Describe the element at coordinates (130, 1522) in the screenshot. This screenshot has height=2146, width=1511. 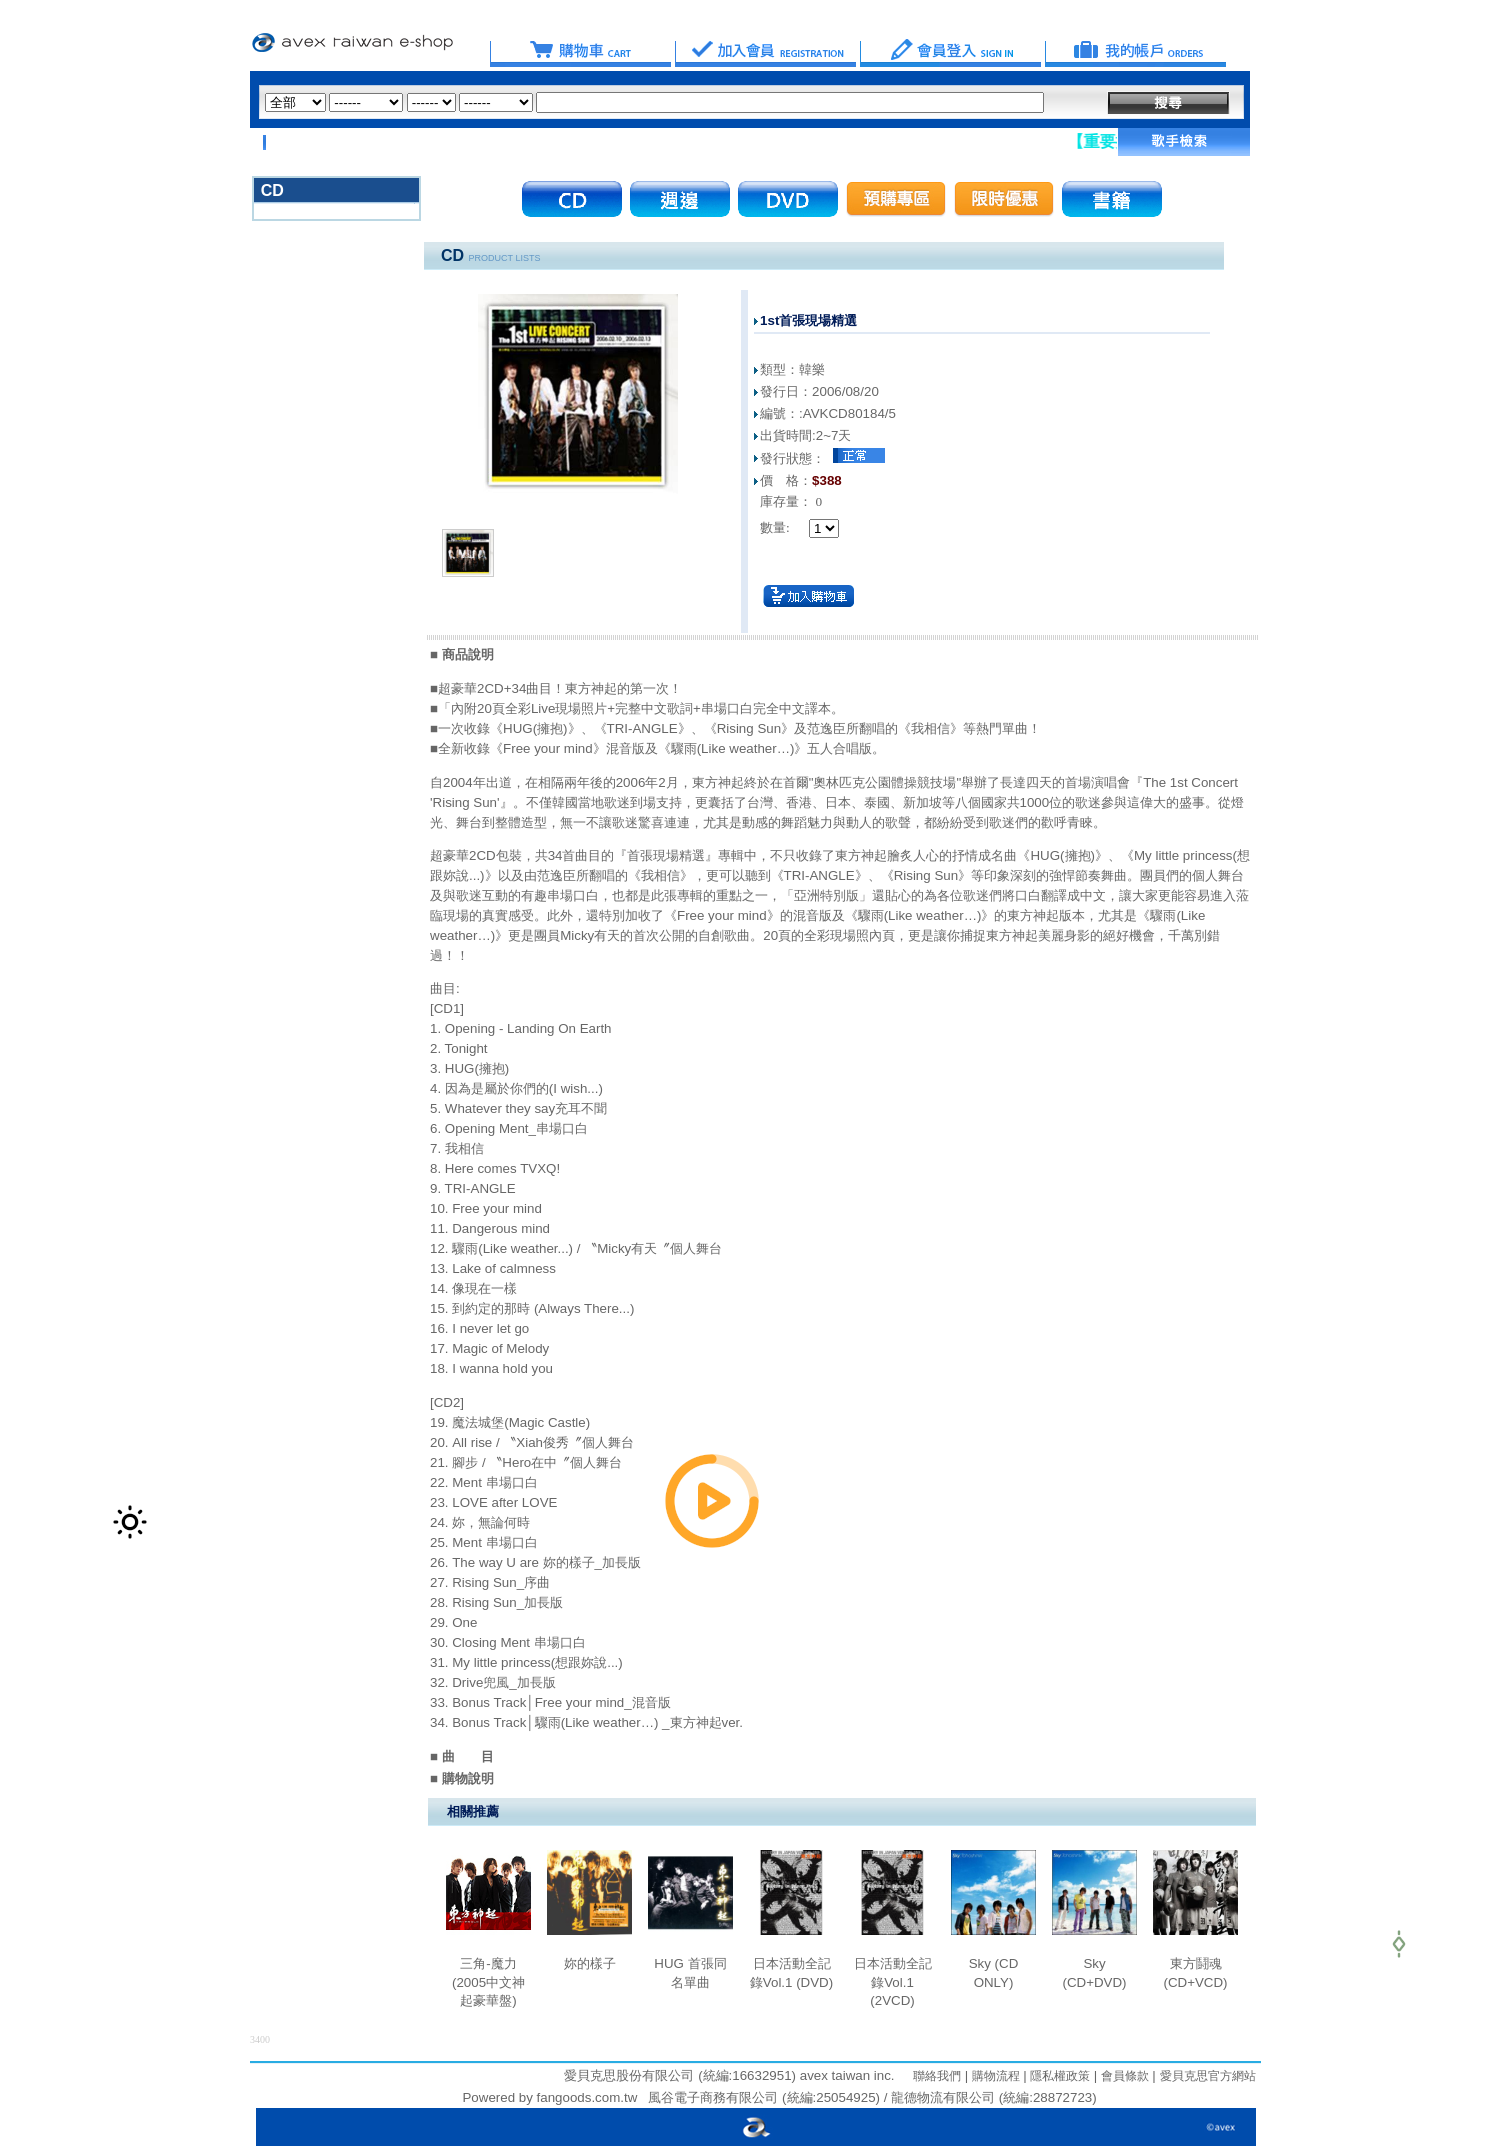
I see `switch to light mode` at that location.